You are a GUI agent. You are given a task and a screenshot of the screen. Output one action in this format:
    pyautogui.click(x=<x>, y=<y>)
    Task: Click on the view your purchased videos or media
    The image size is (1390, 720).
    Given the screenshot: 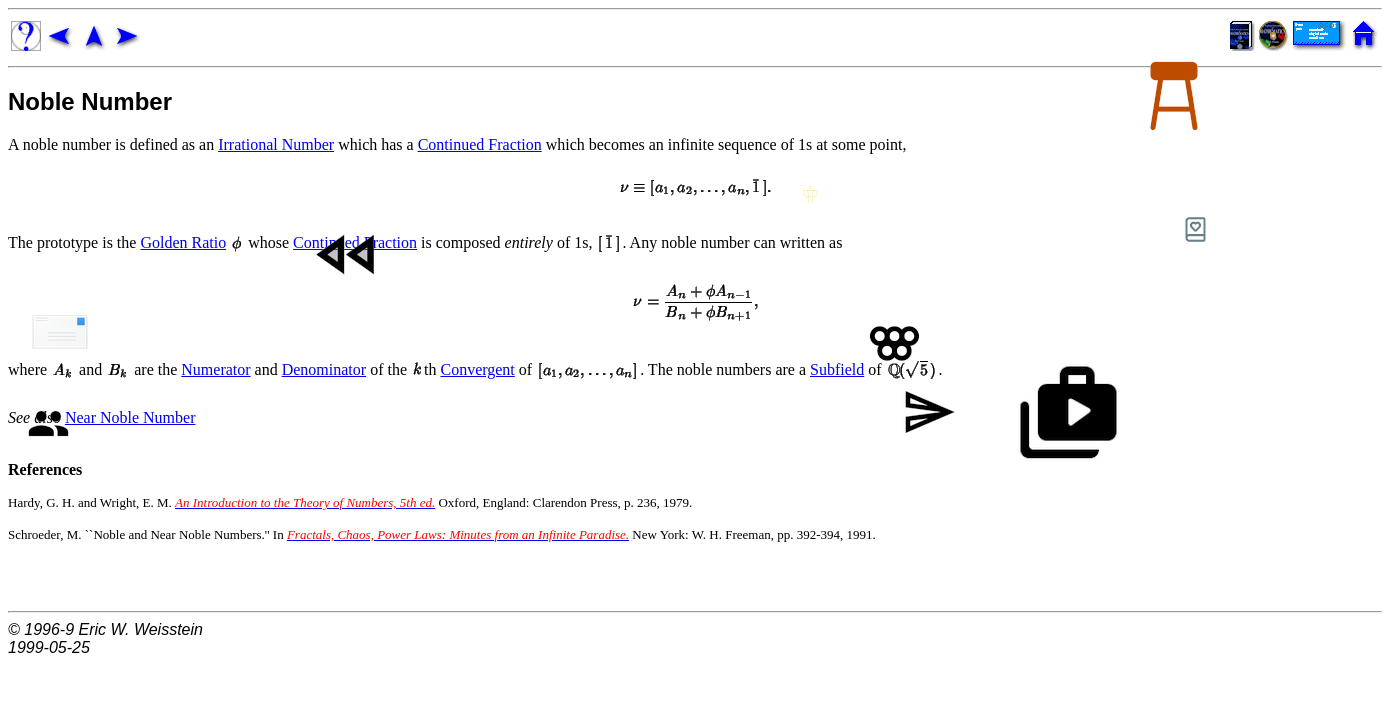 What is the action you would take?
    pyautogui.click(x=1068, y=414)
    